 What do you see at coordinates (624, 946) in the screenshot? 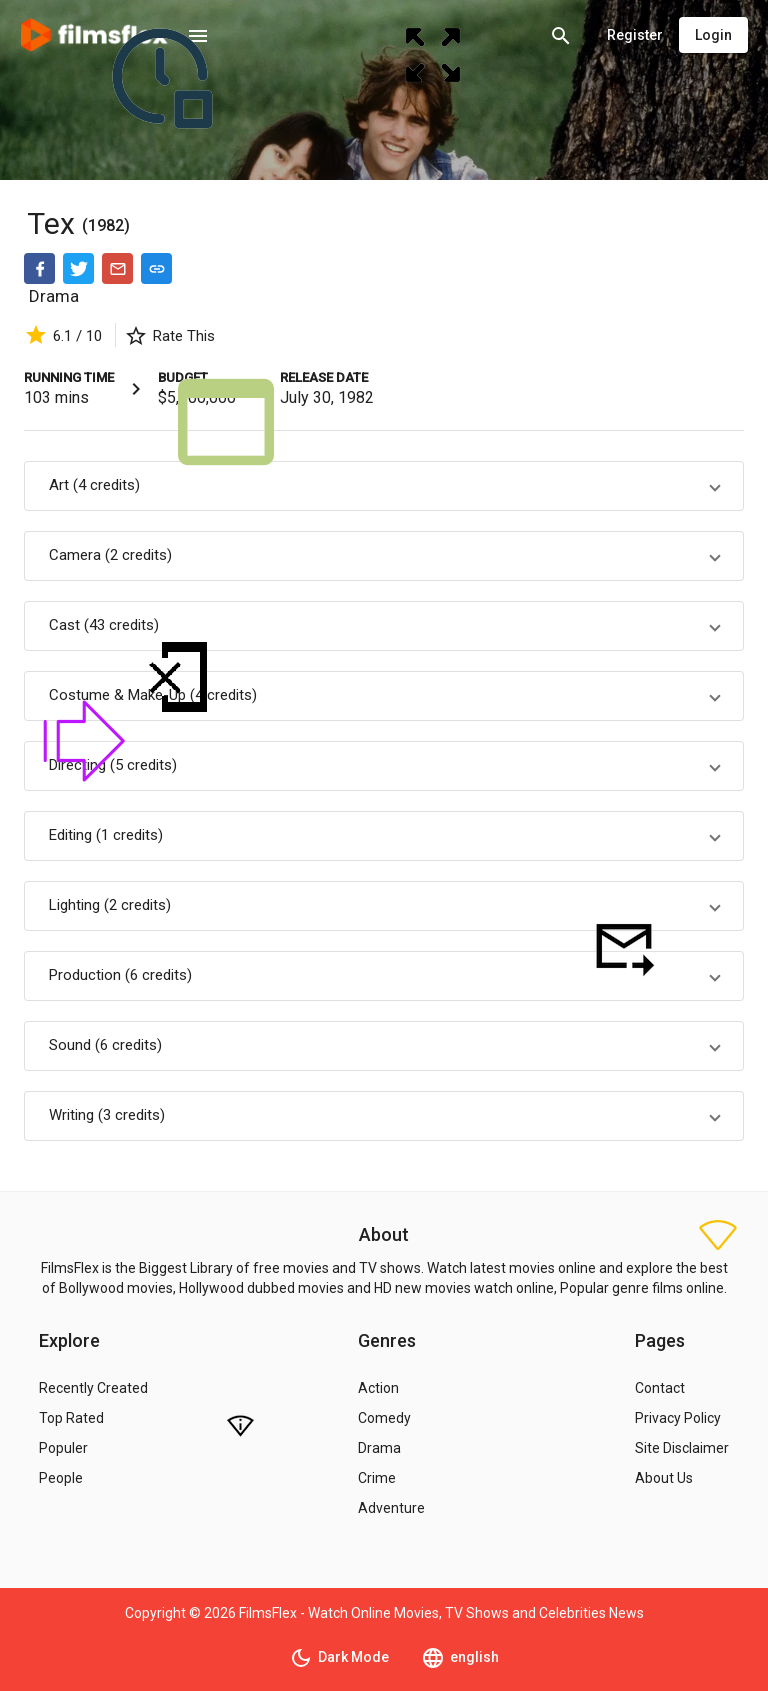
I see `forward an email to another recipient` at bounding box center [624, 946].